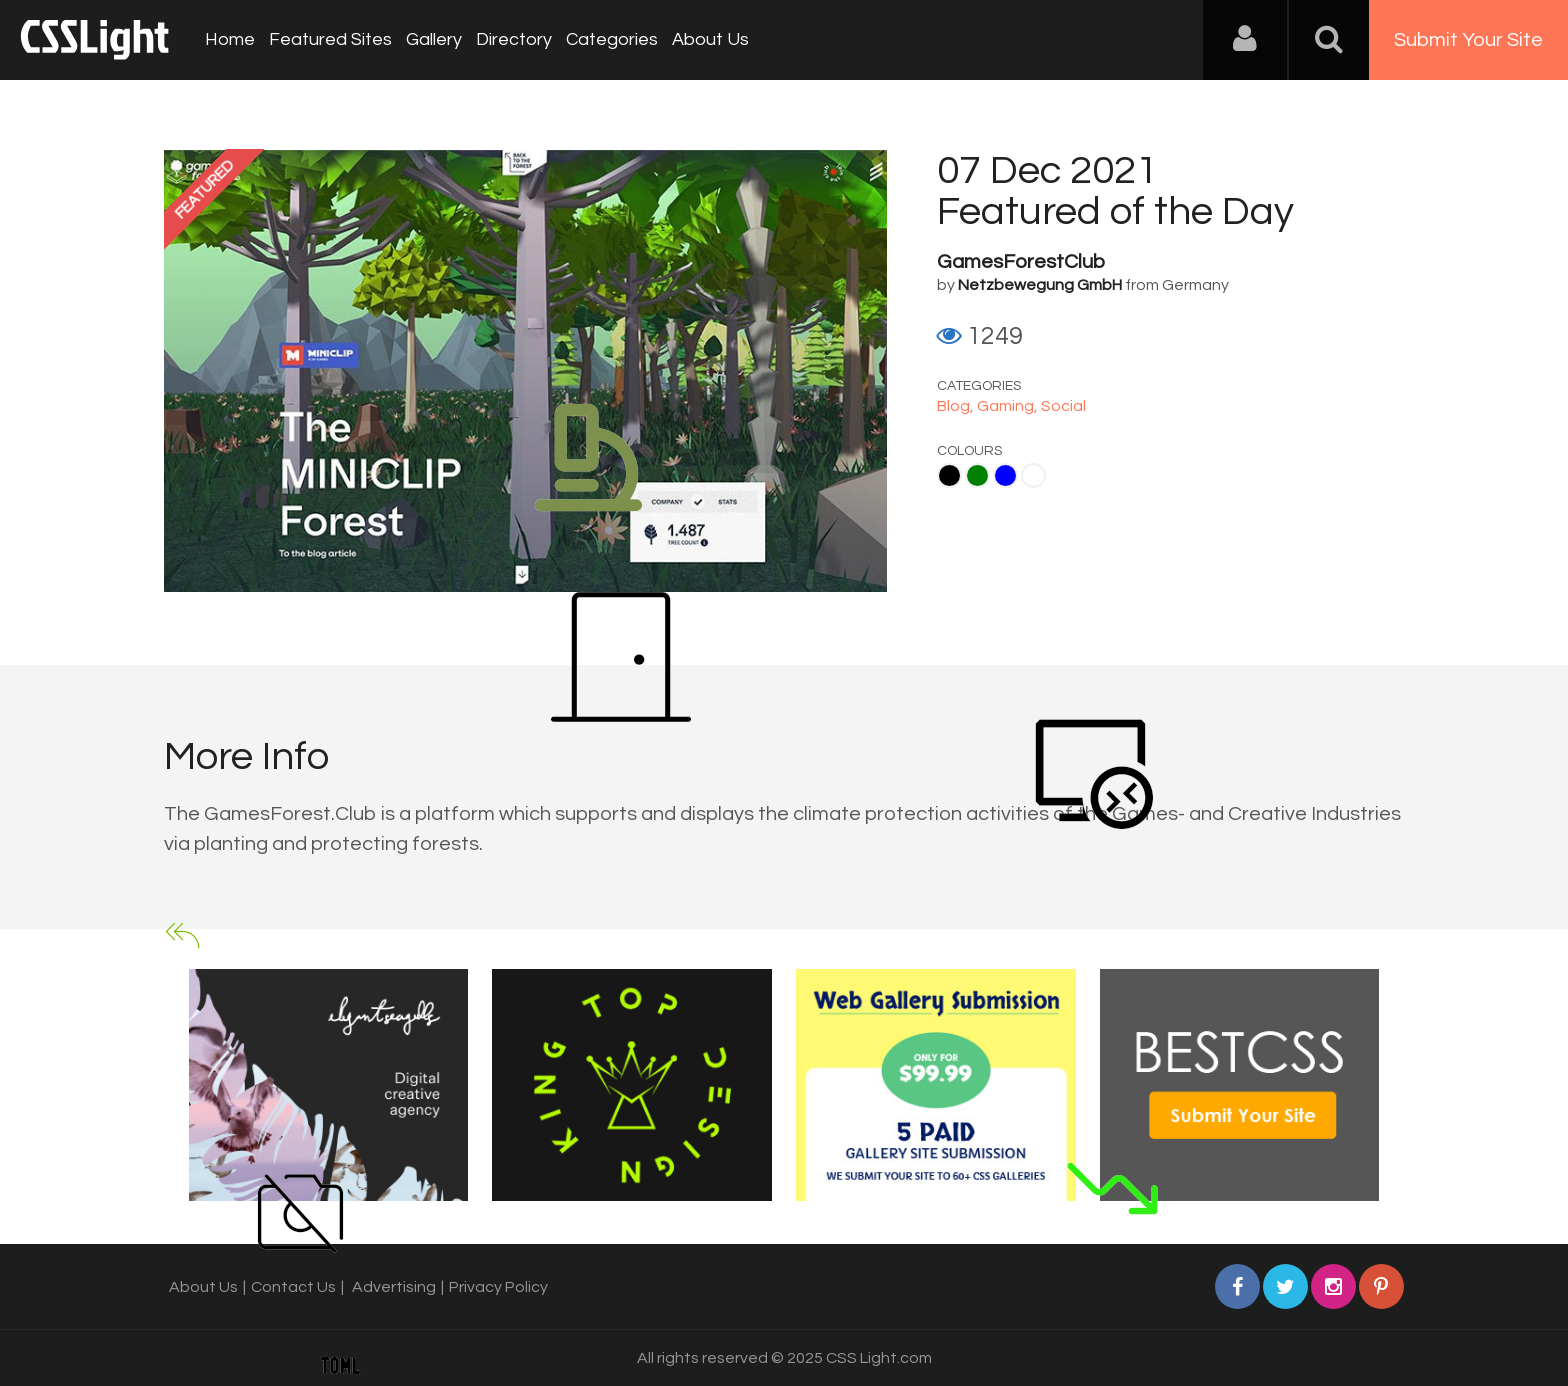 Image resolution: width=1568 pixels, height=1386 pixels. What do you see at coordinates (340, 1365) in the screenshot?
I see `indicates a TOML configuration file` at bounding box center [340, 1365].